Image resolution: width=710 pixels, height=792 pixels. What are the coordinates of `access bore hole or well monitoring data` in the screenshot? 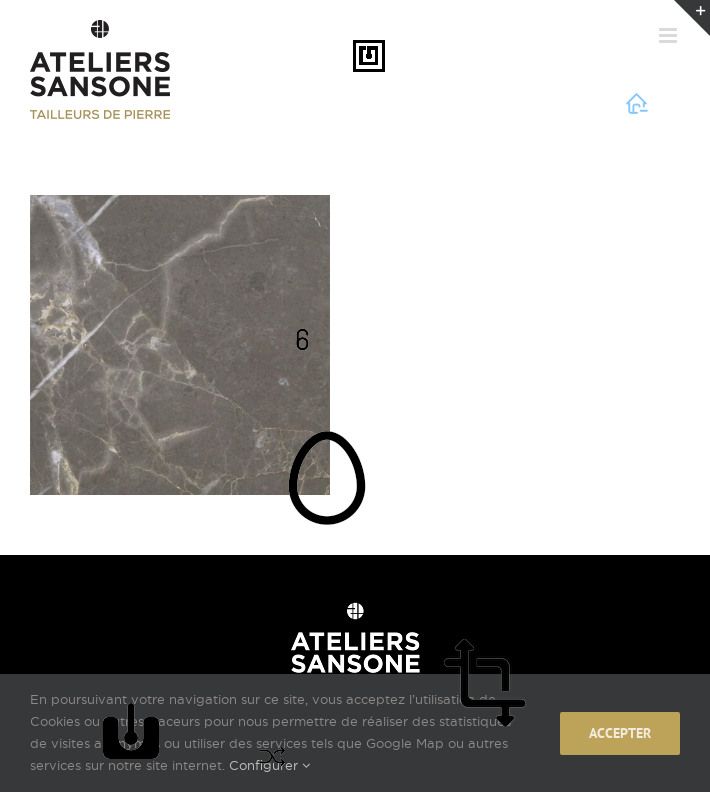 It's located at (131, 731).